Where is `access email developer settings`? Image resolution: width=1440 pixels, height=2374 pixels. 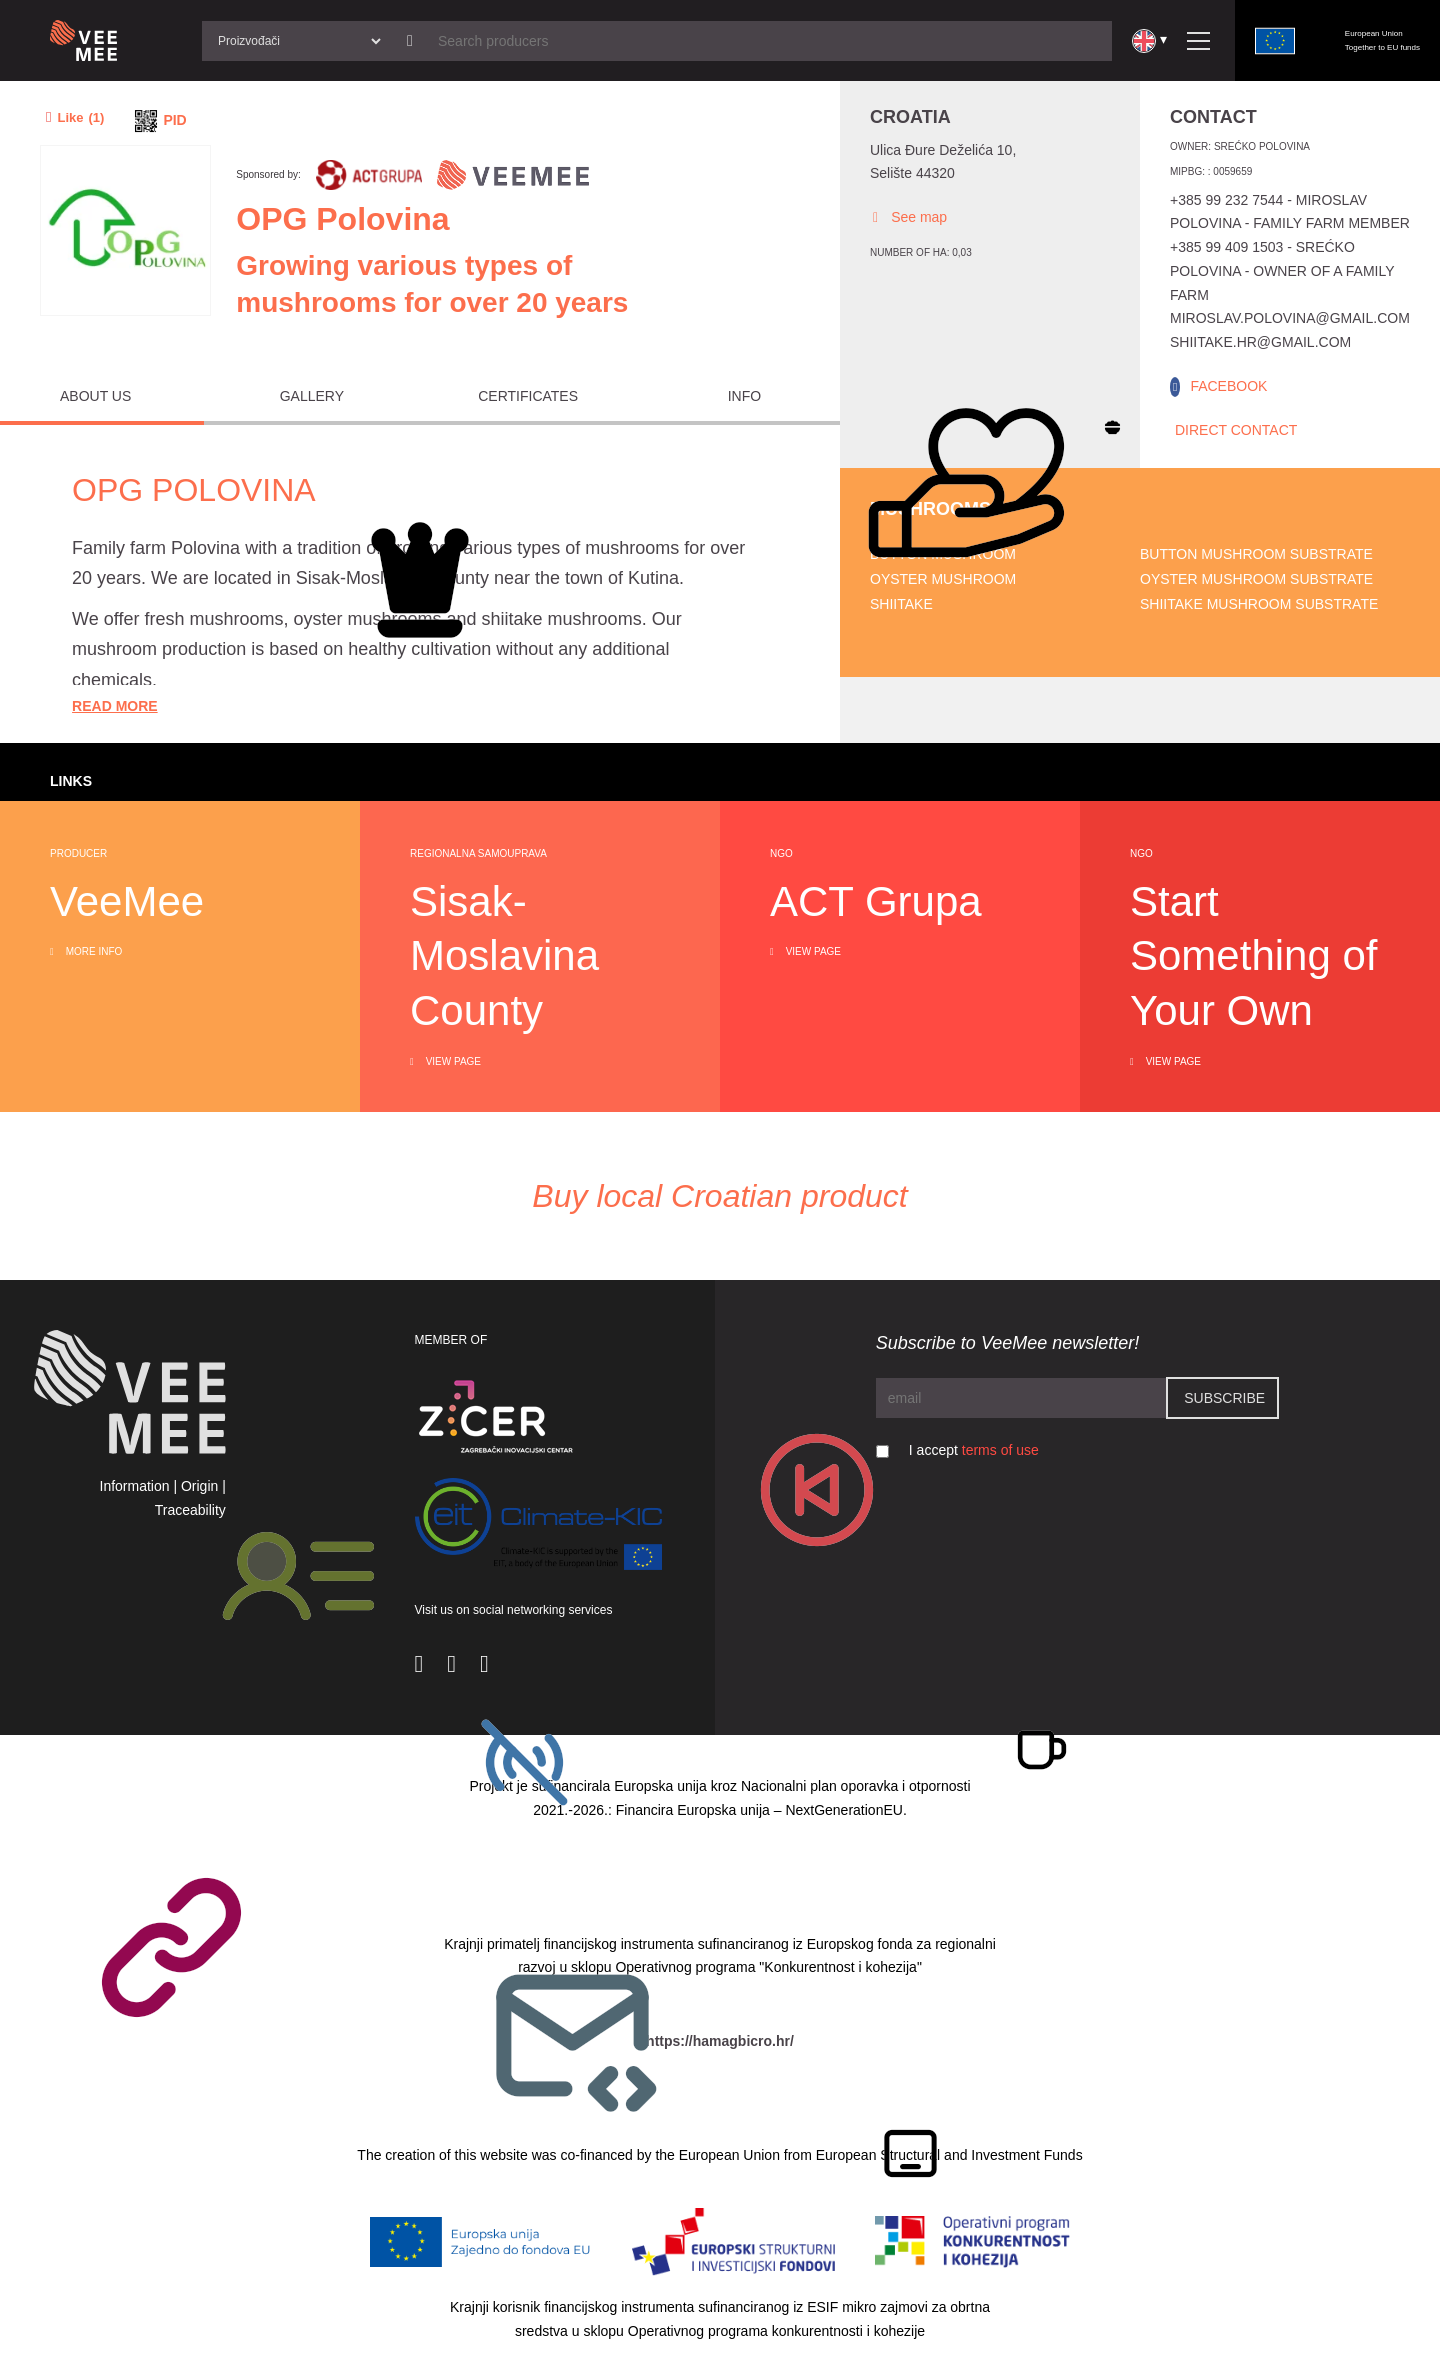 access email developer settings is located at coordinates (572, 2035).